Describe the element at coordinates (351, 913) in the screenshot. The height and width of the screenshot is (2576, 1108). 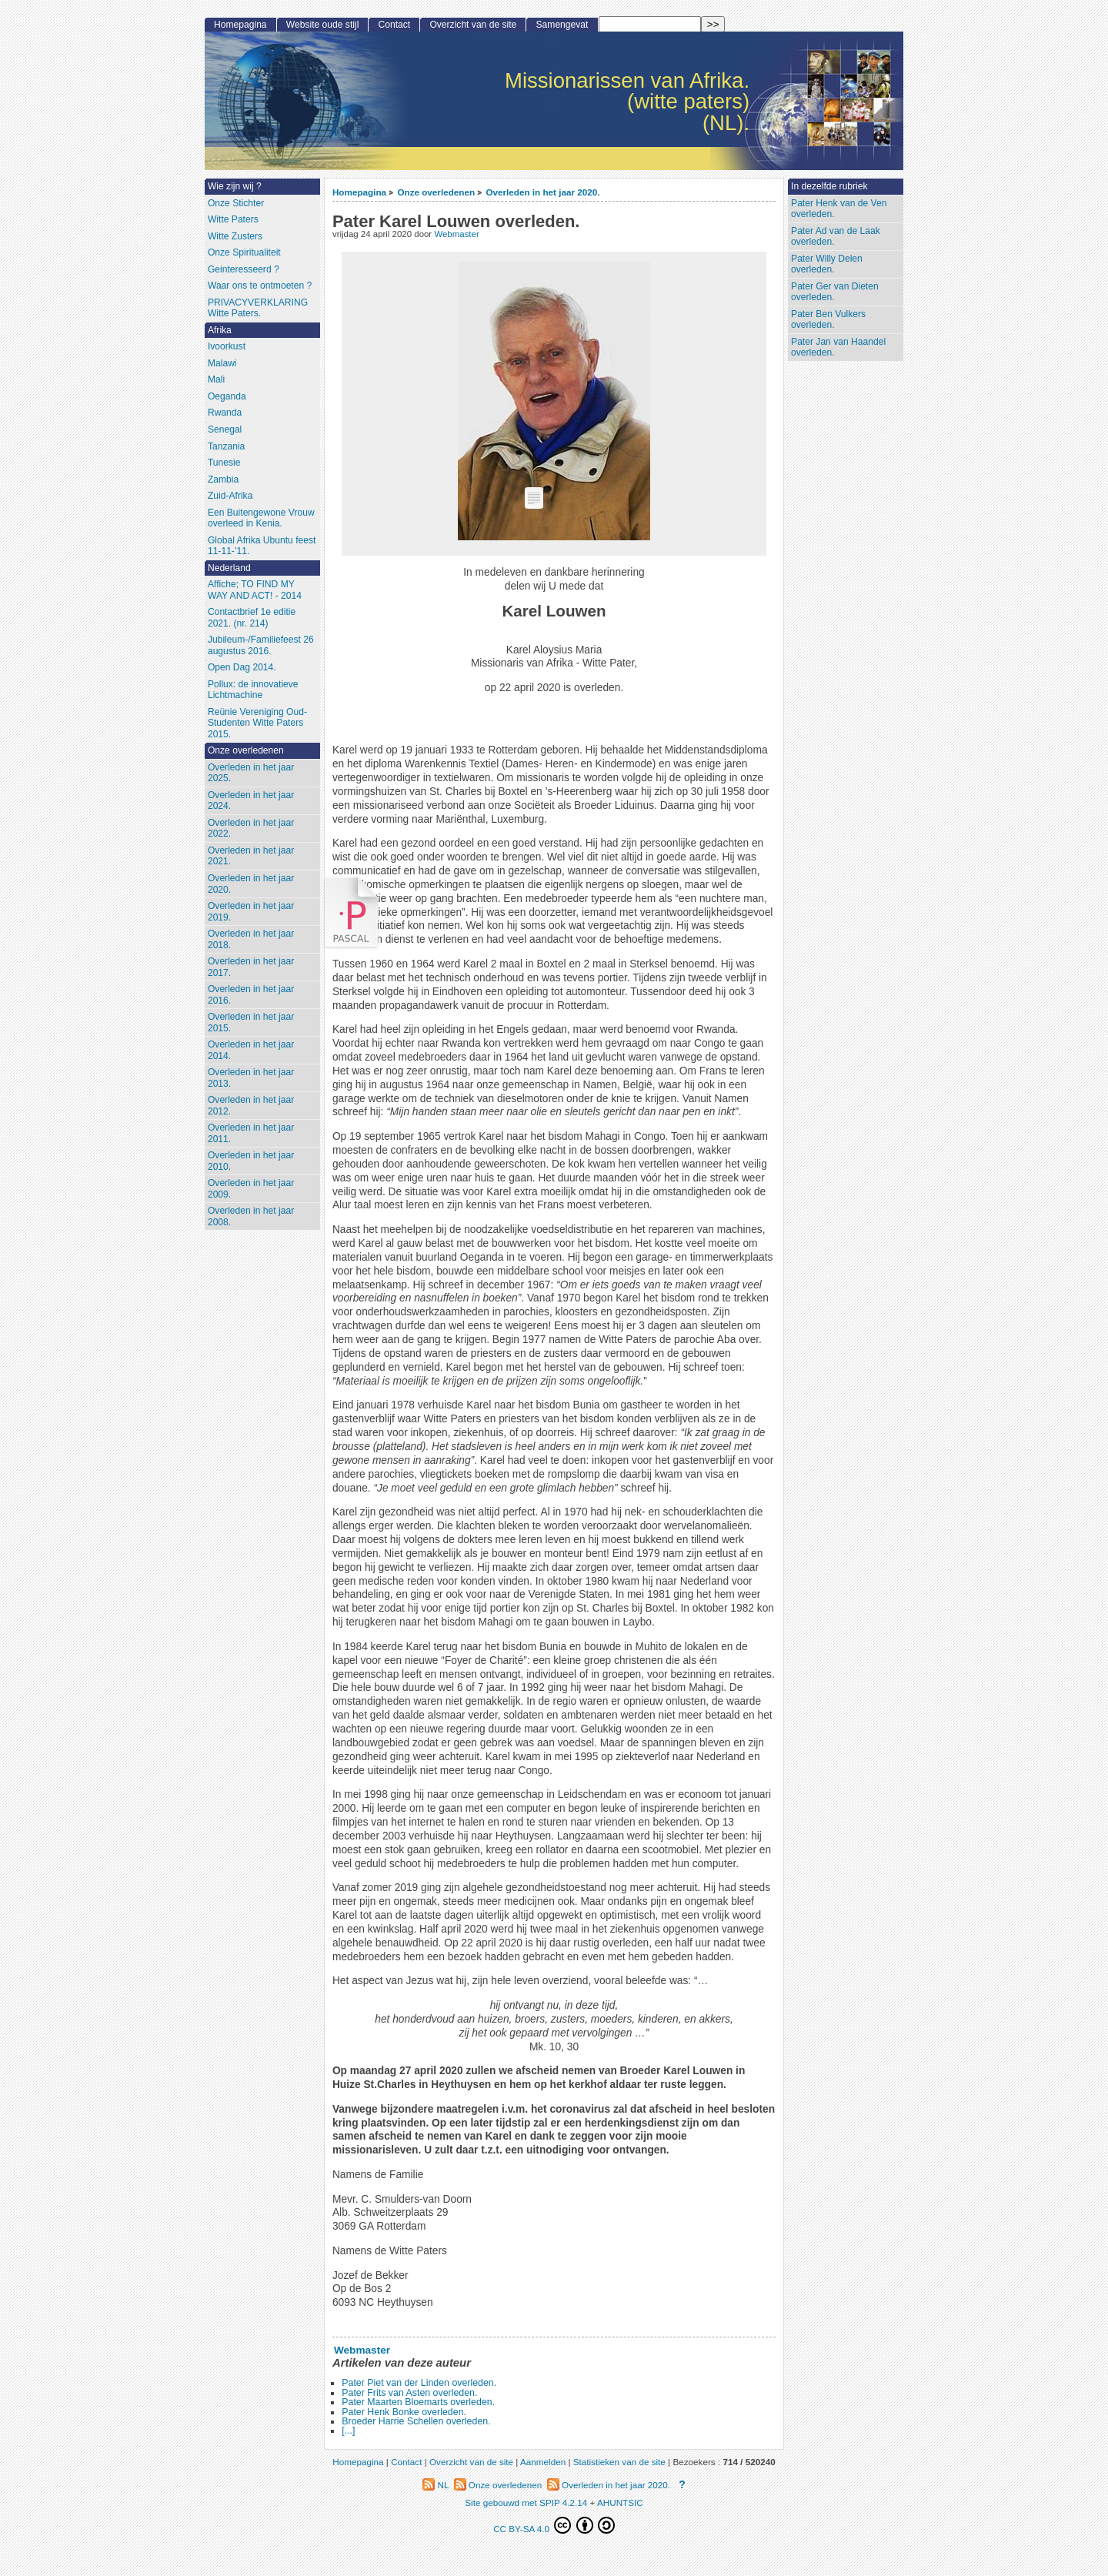
I see `a pascal programming language source file` at that location.